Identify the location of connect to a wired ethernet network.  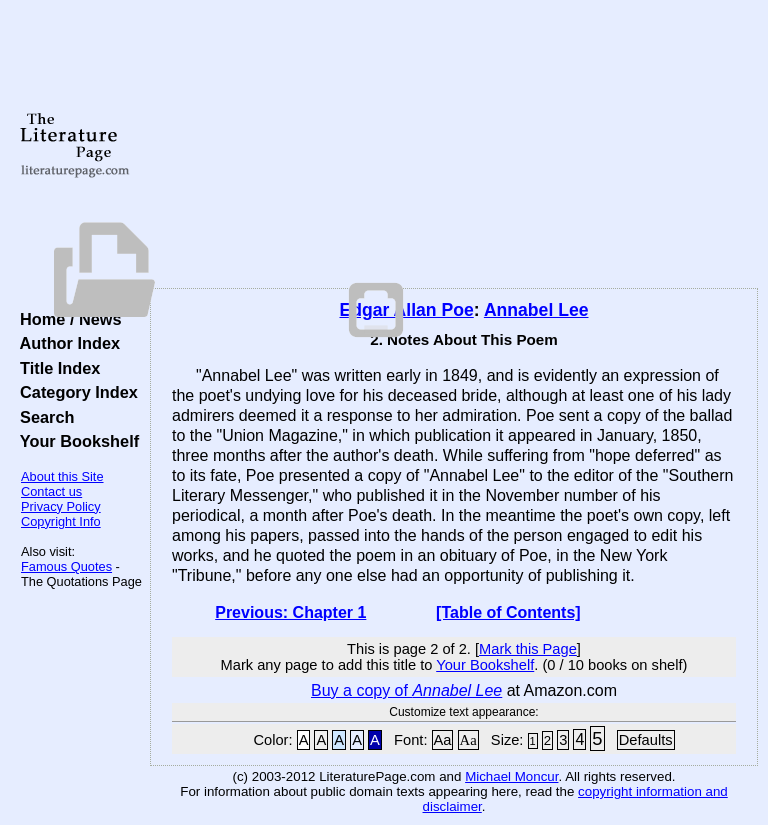
(376, 310).